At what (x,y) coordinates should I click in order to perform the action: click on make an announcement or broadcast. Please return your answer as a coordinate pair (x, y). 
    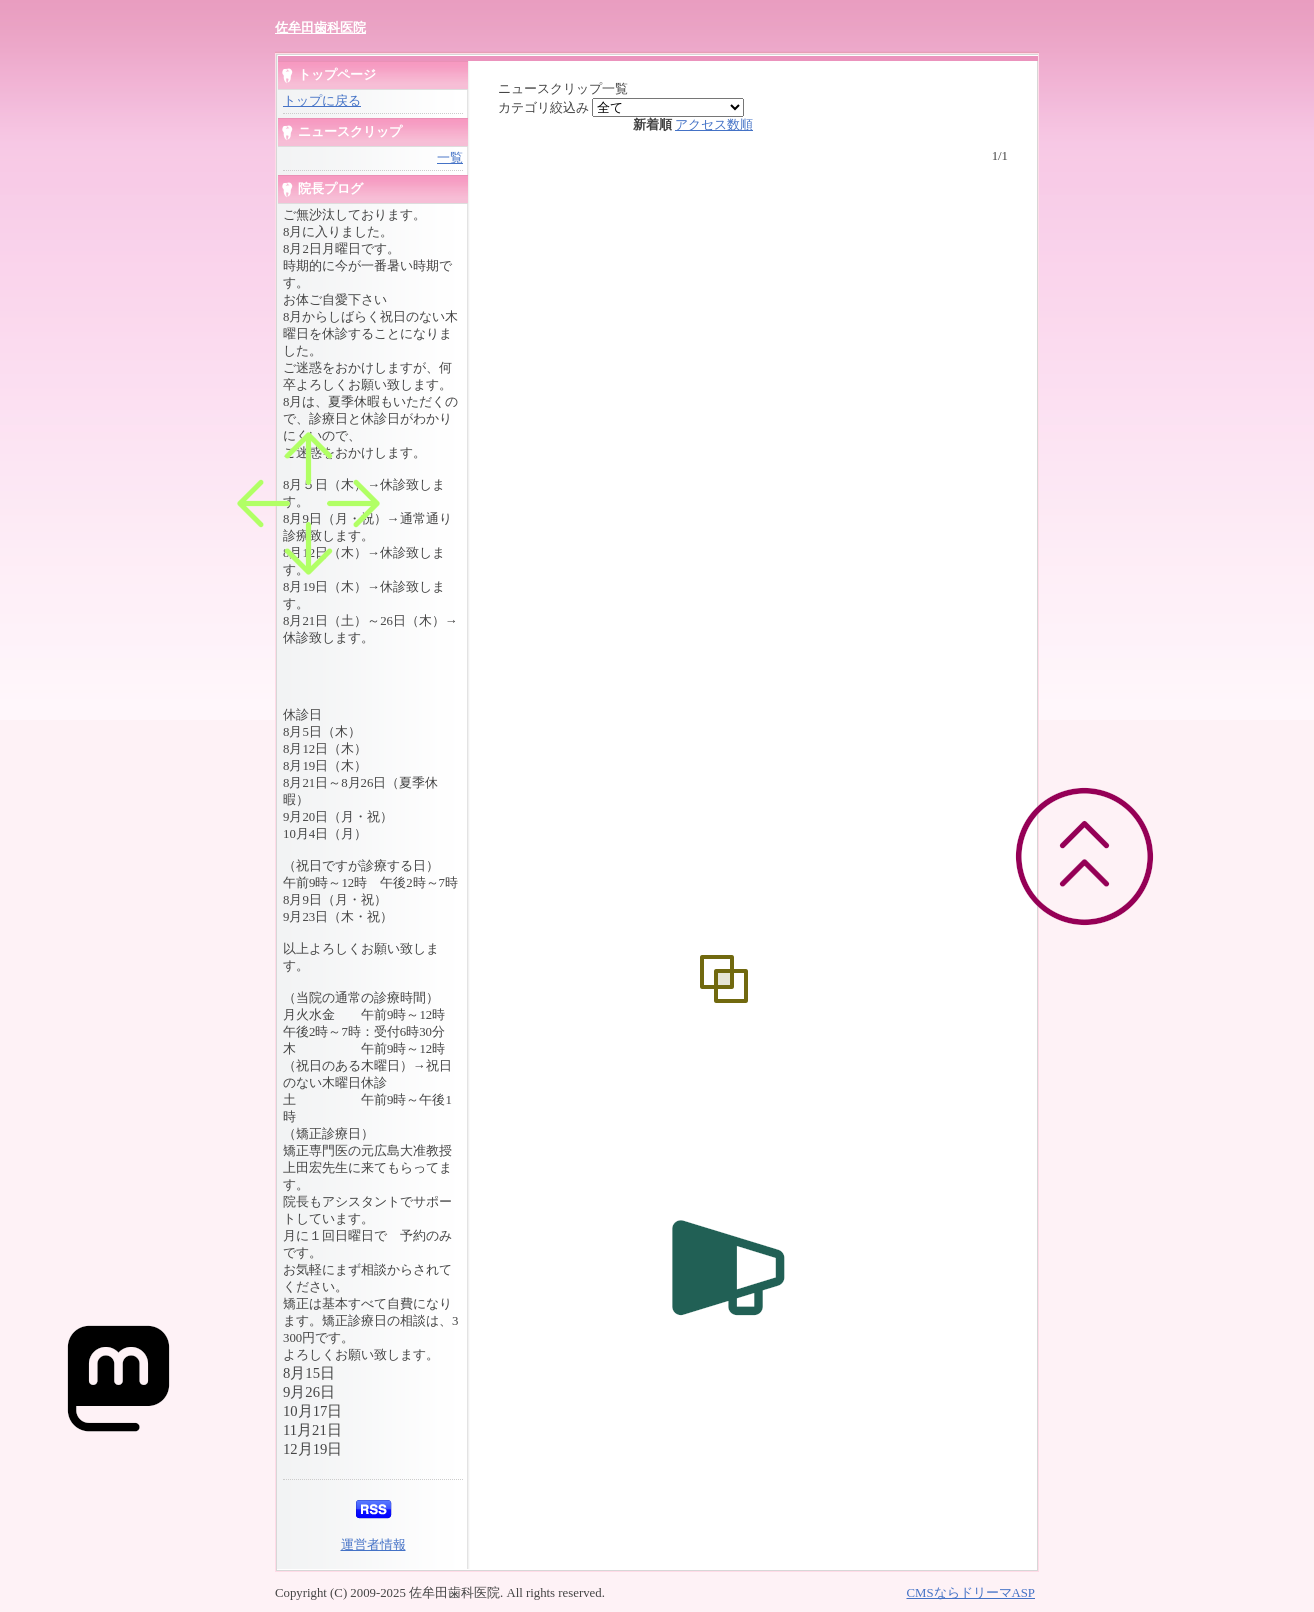
    Looking at the image, I should click on (724, 1272).